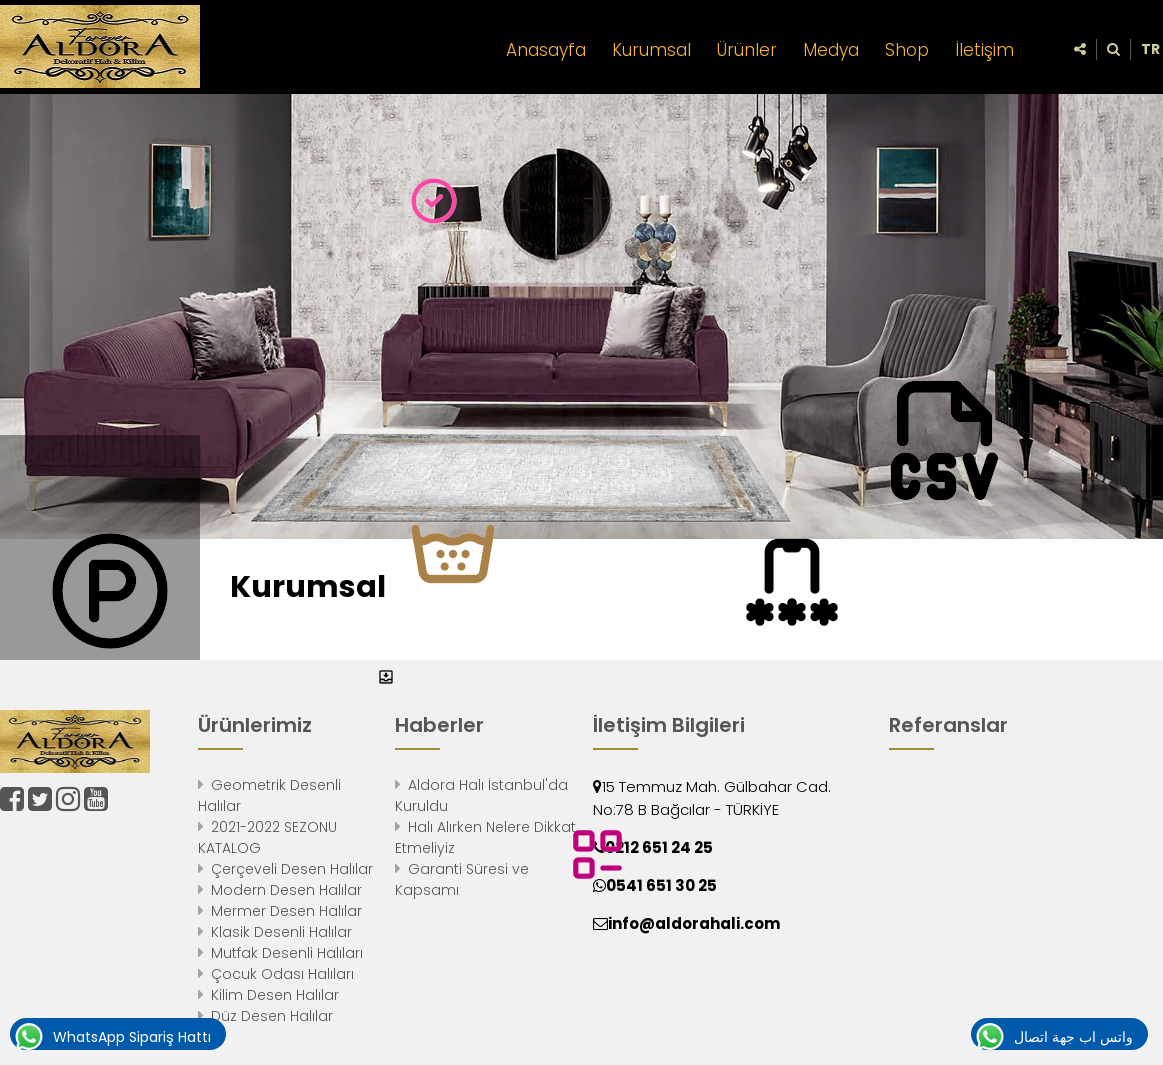 The image size is (1163, 1065). Describe the element at coordinates (792, 580) in the screenshot. I see `enter password on mobile device` at that location.